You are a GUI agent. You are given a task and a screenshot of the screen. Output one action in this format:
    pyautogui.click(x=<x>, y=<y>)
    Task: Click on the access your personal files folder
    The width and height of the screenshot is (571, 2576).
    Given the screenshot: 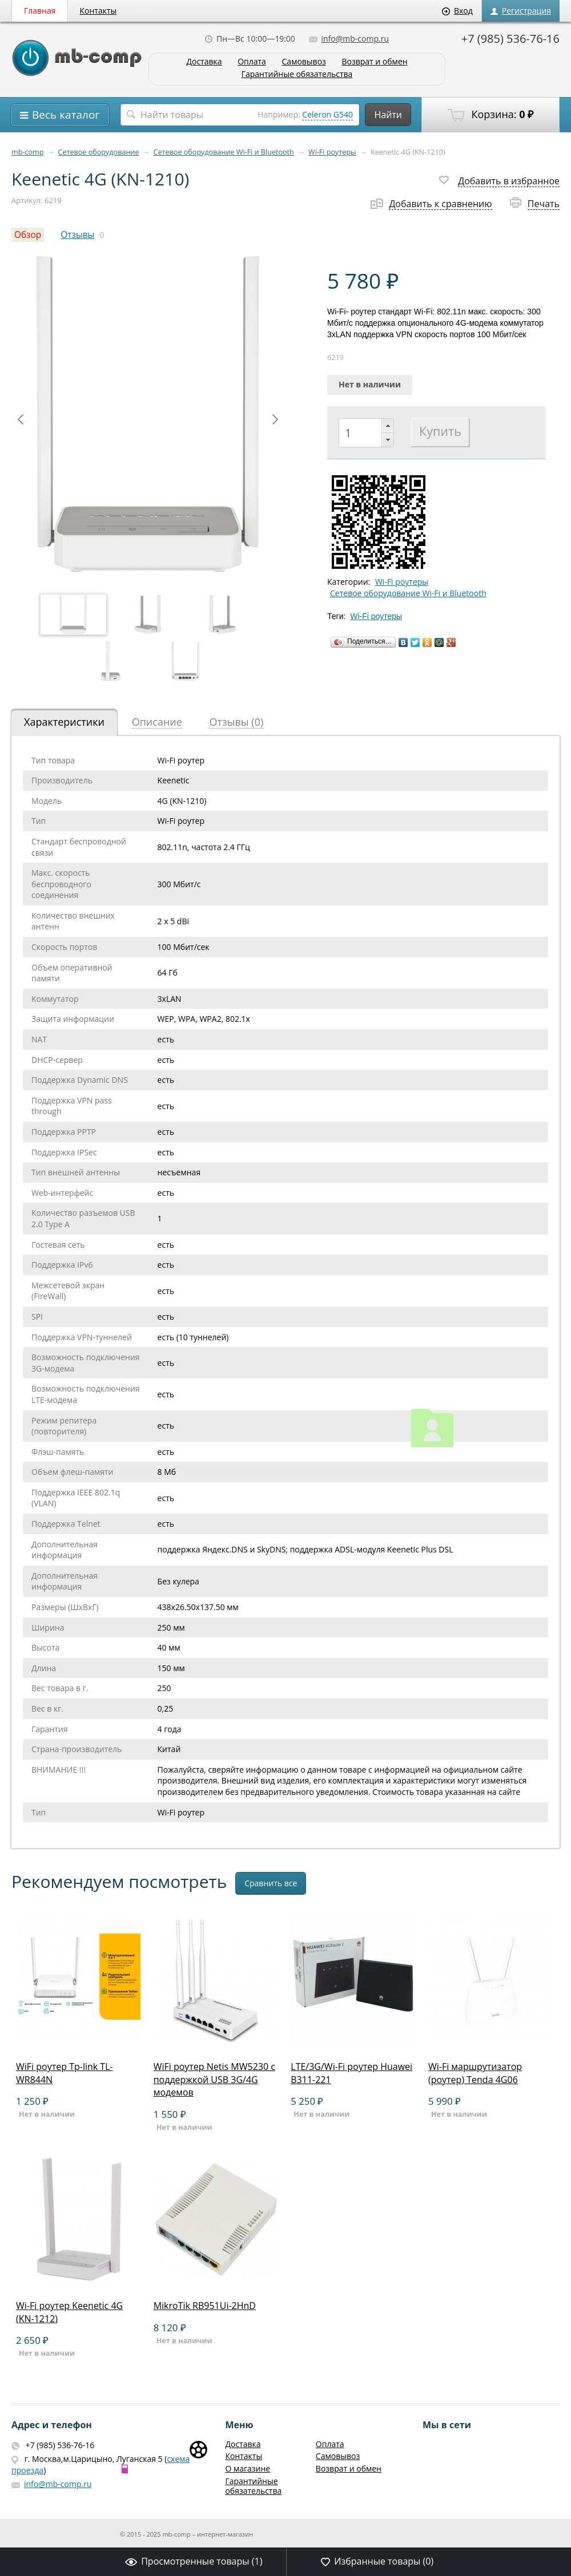 What is the action you would take?
    pyautogui.click(x=432, y=1428)
    